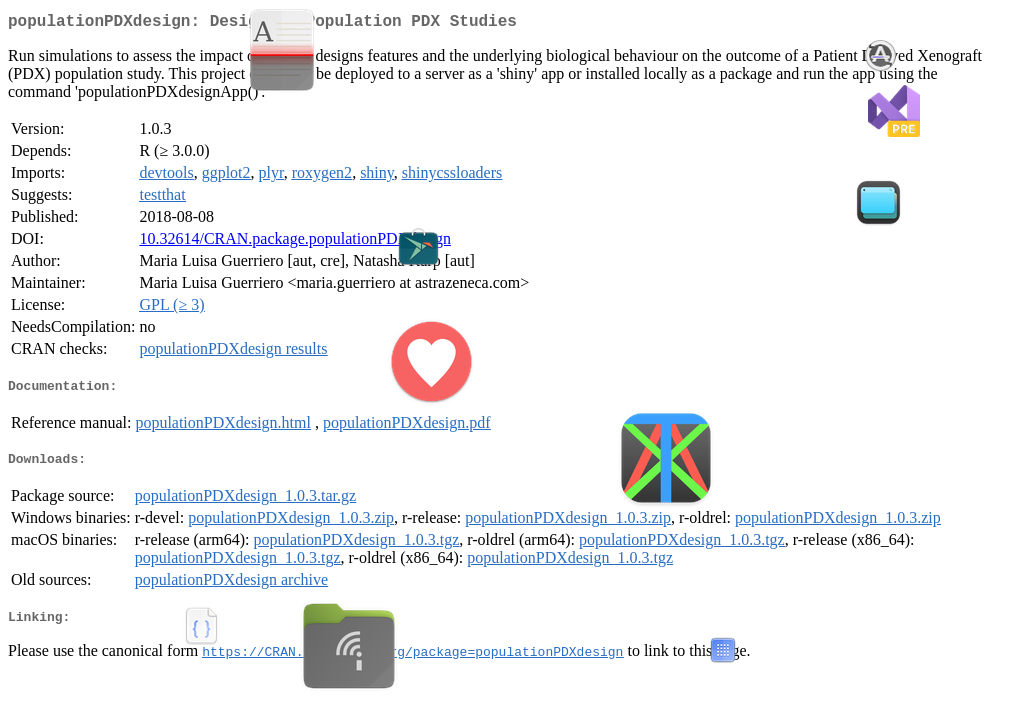 This screenshot has width=1009, height=720. I want to click on open visual studio preview application, so click(894, 111).